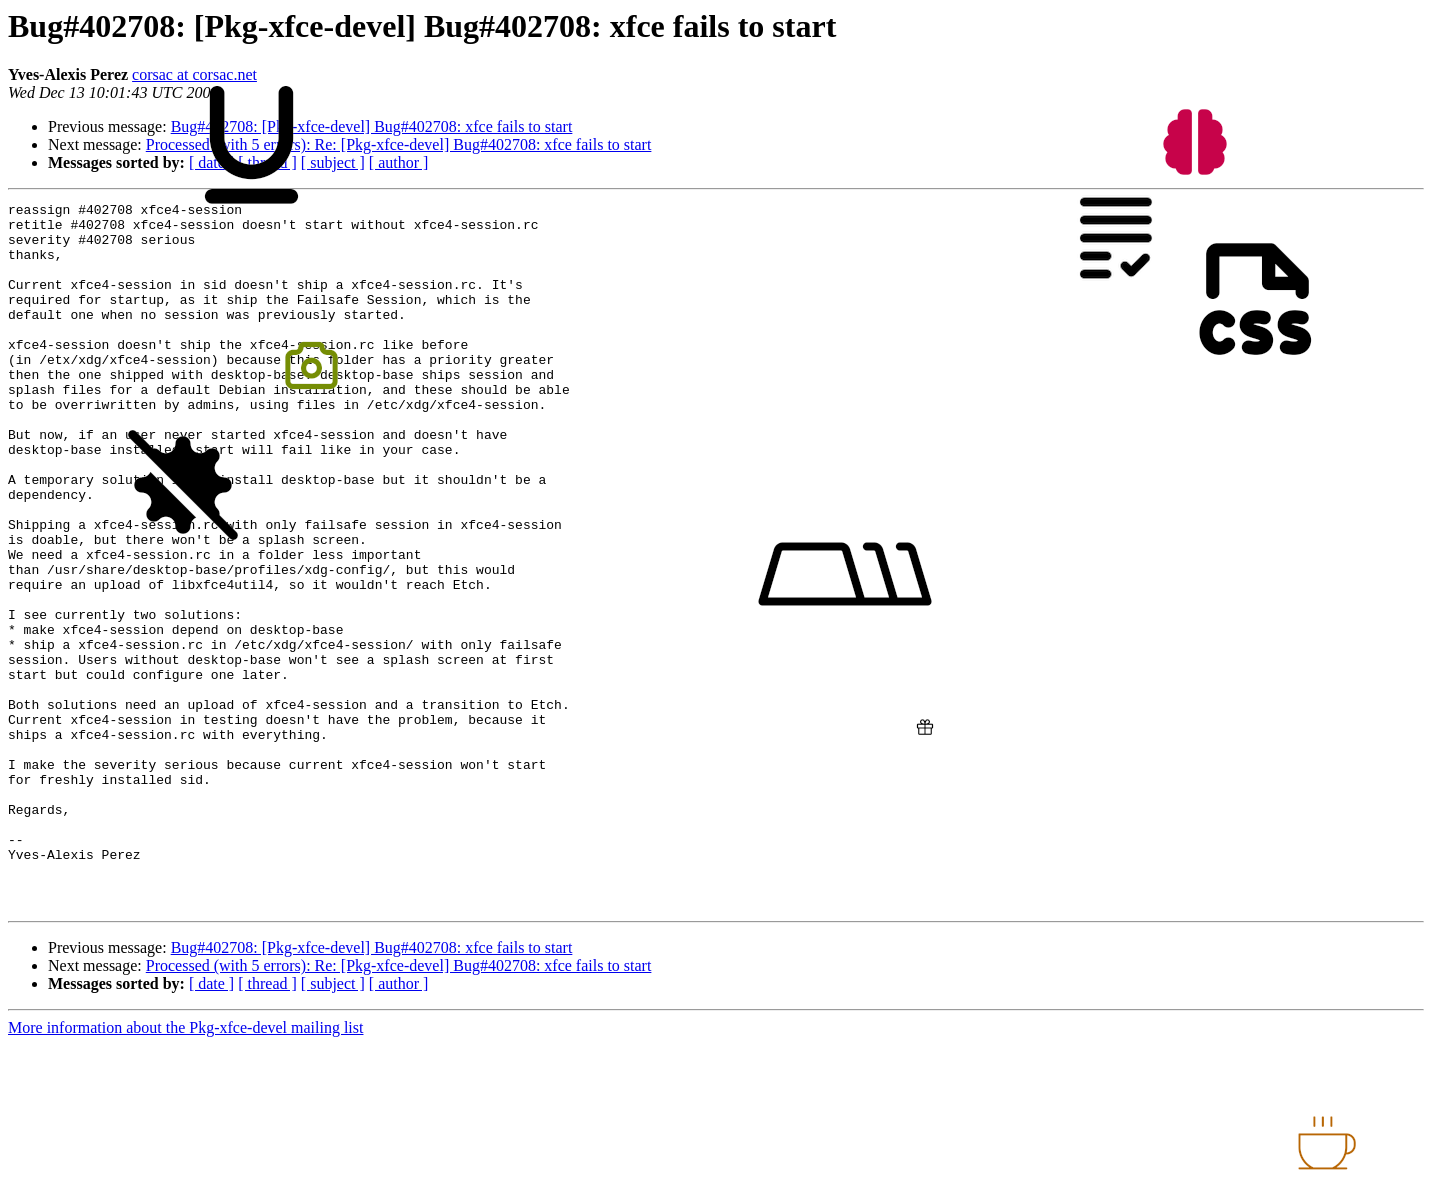 Image resolution: width=1432 pixels, height=1186 pixels. I want to click on find nearby coffee shops or cafes, so click(1325, 1145).